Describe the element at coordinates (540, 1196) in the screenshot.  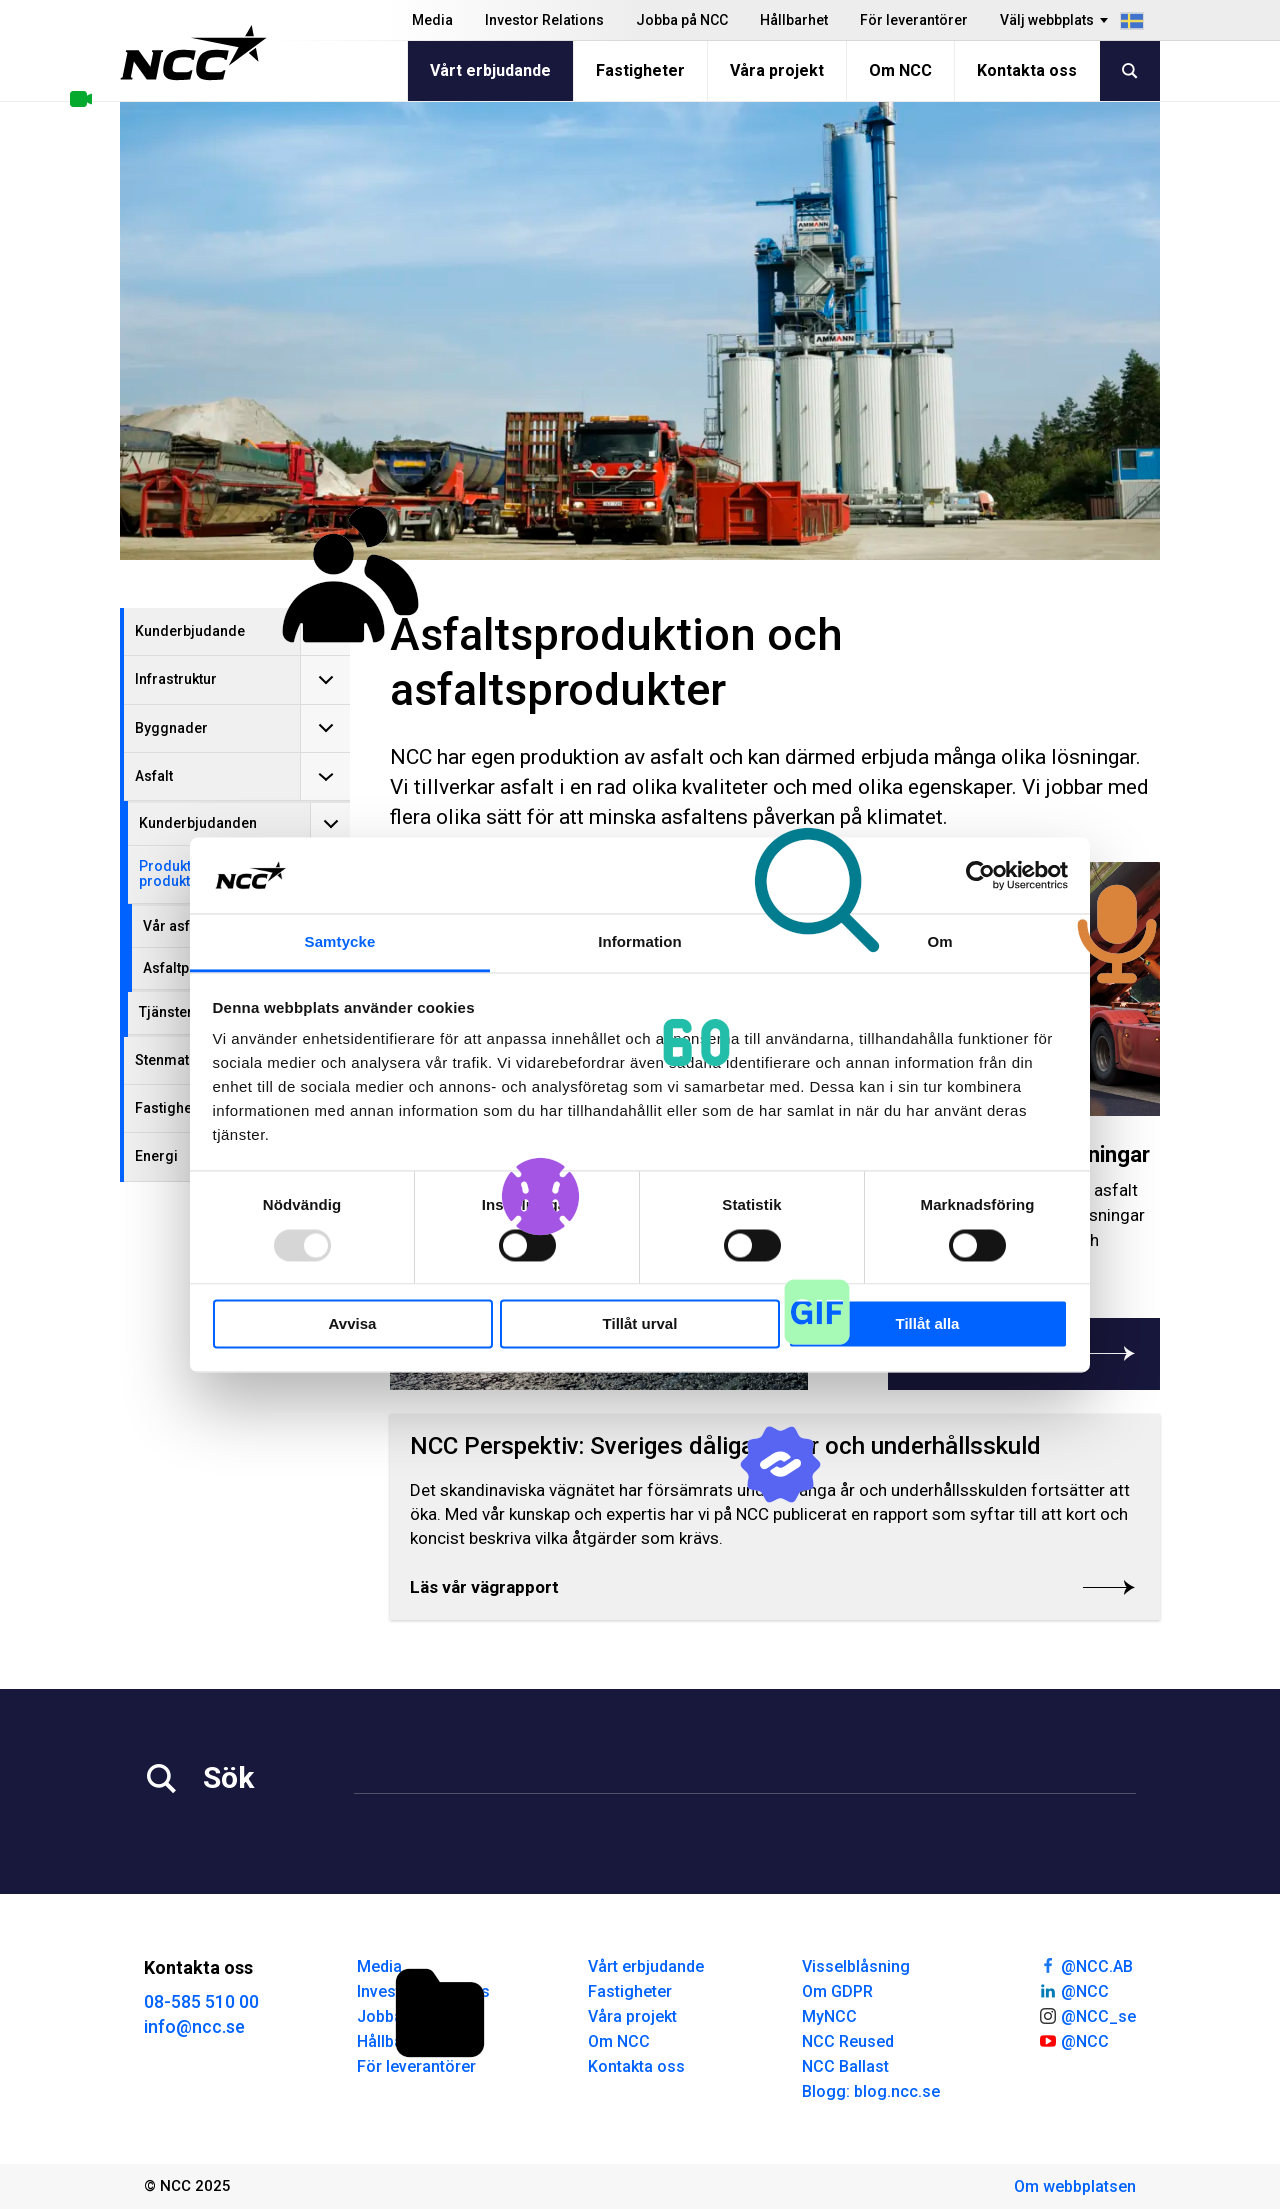
I see `view baseball scores or stats` at that location.